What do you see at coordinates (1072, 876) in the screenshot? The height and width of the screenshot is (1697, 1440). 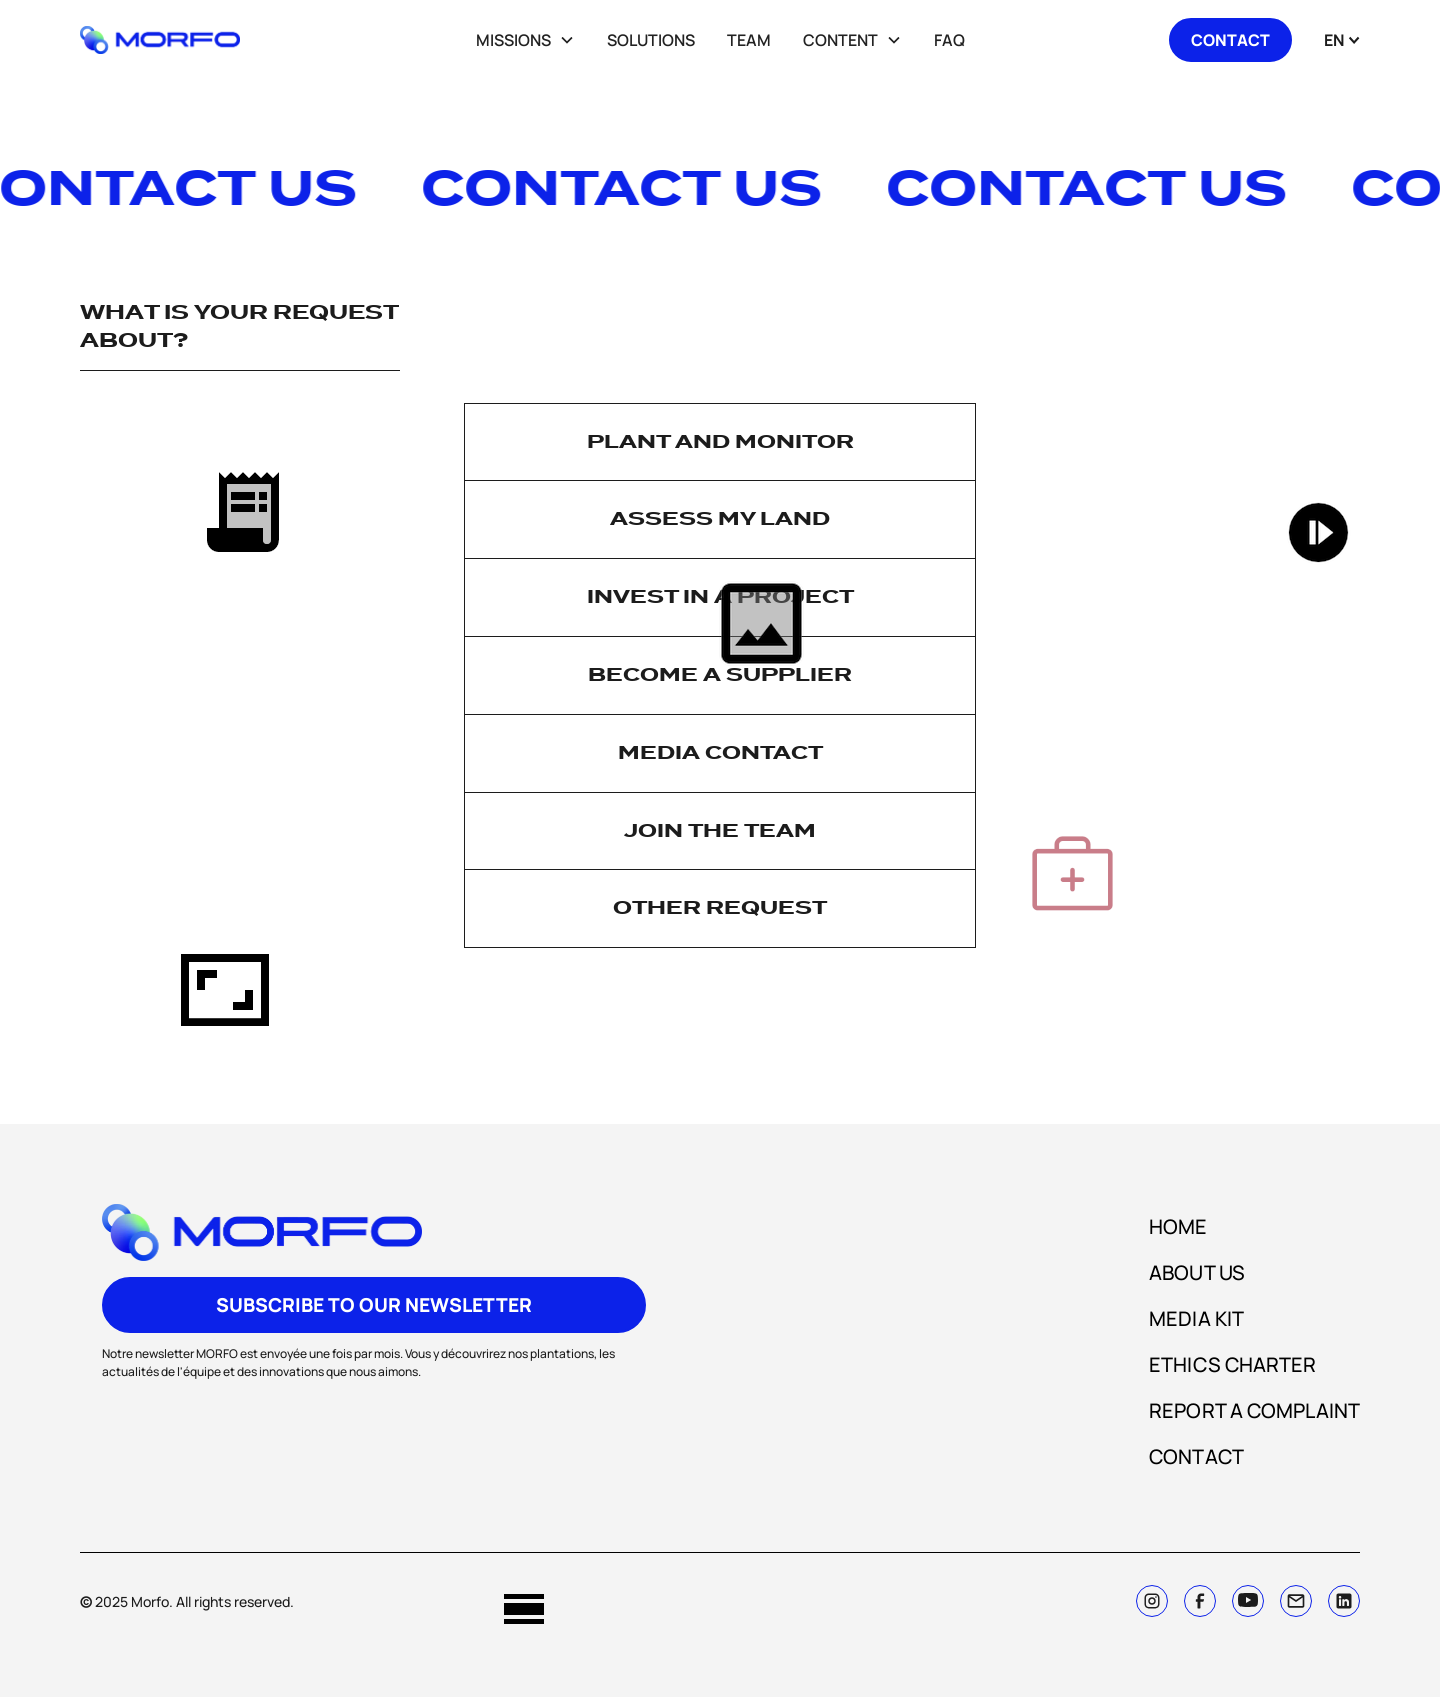 I see `access first aid or medical resources` at bounding box center [1072, 876].